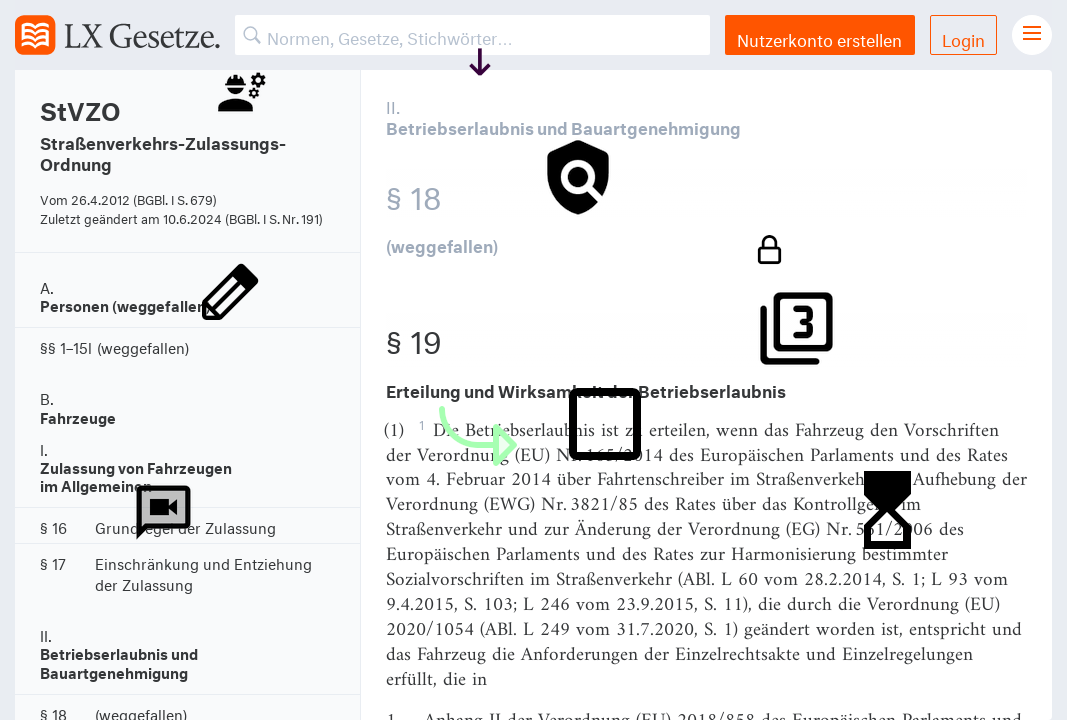  I want to click on indicates a locked or secure item, so click(769, 250).